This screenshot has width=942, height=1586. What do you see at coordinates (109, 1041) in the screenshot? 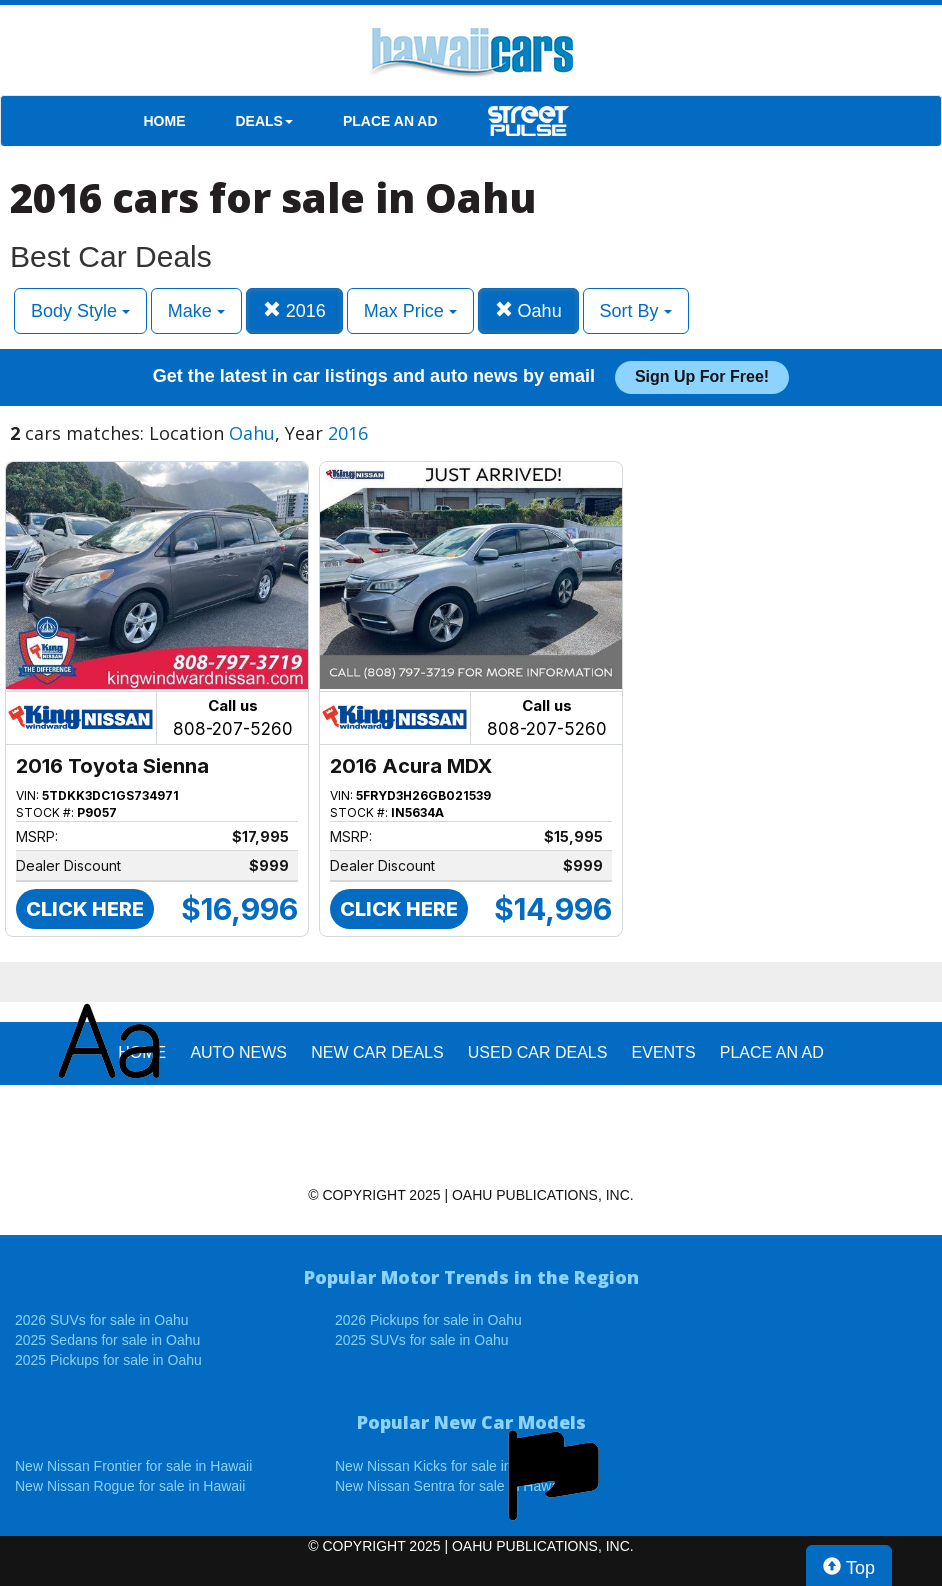
I see `change text formatting or font settings` at bounding box center [109, 1041].